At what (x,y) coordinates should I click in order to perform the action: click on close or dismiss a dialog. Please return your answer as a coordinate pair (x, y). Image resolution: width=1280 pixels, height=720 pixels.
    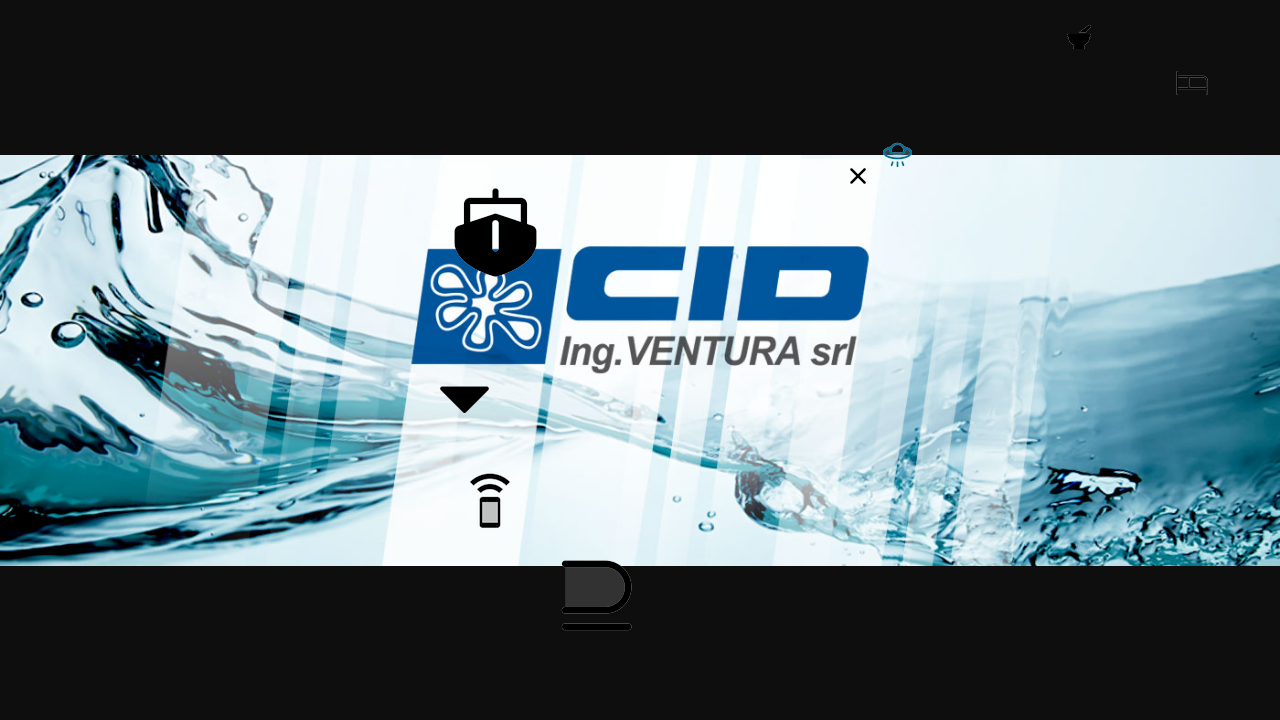
    Looking at the image, I should click on (858, 176).